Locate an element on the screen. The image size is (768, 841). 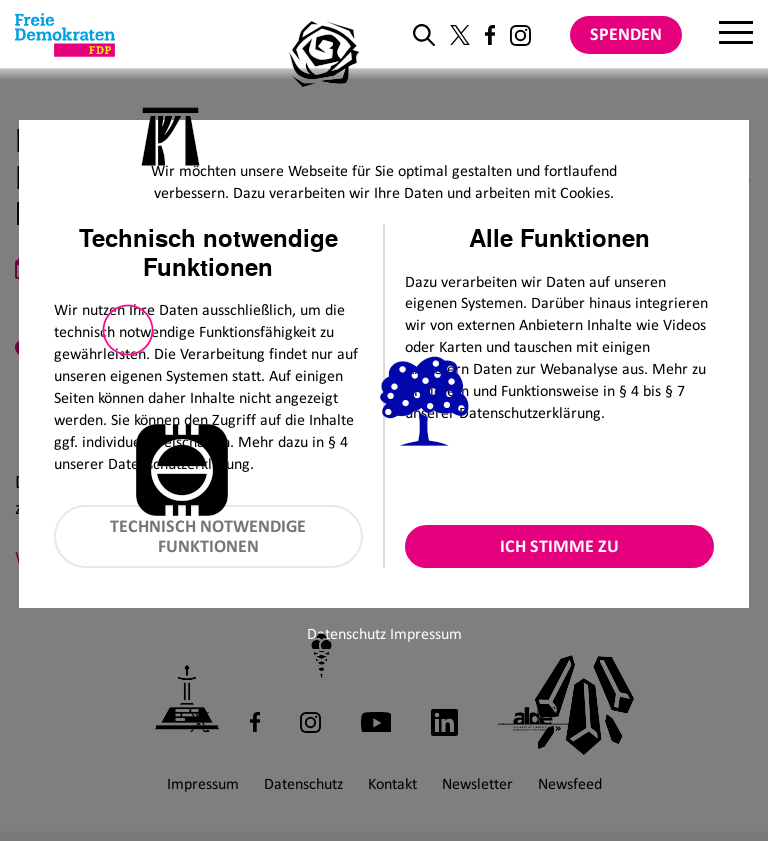
unselected radio button or toggle option is located at coordinates (128, 330).